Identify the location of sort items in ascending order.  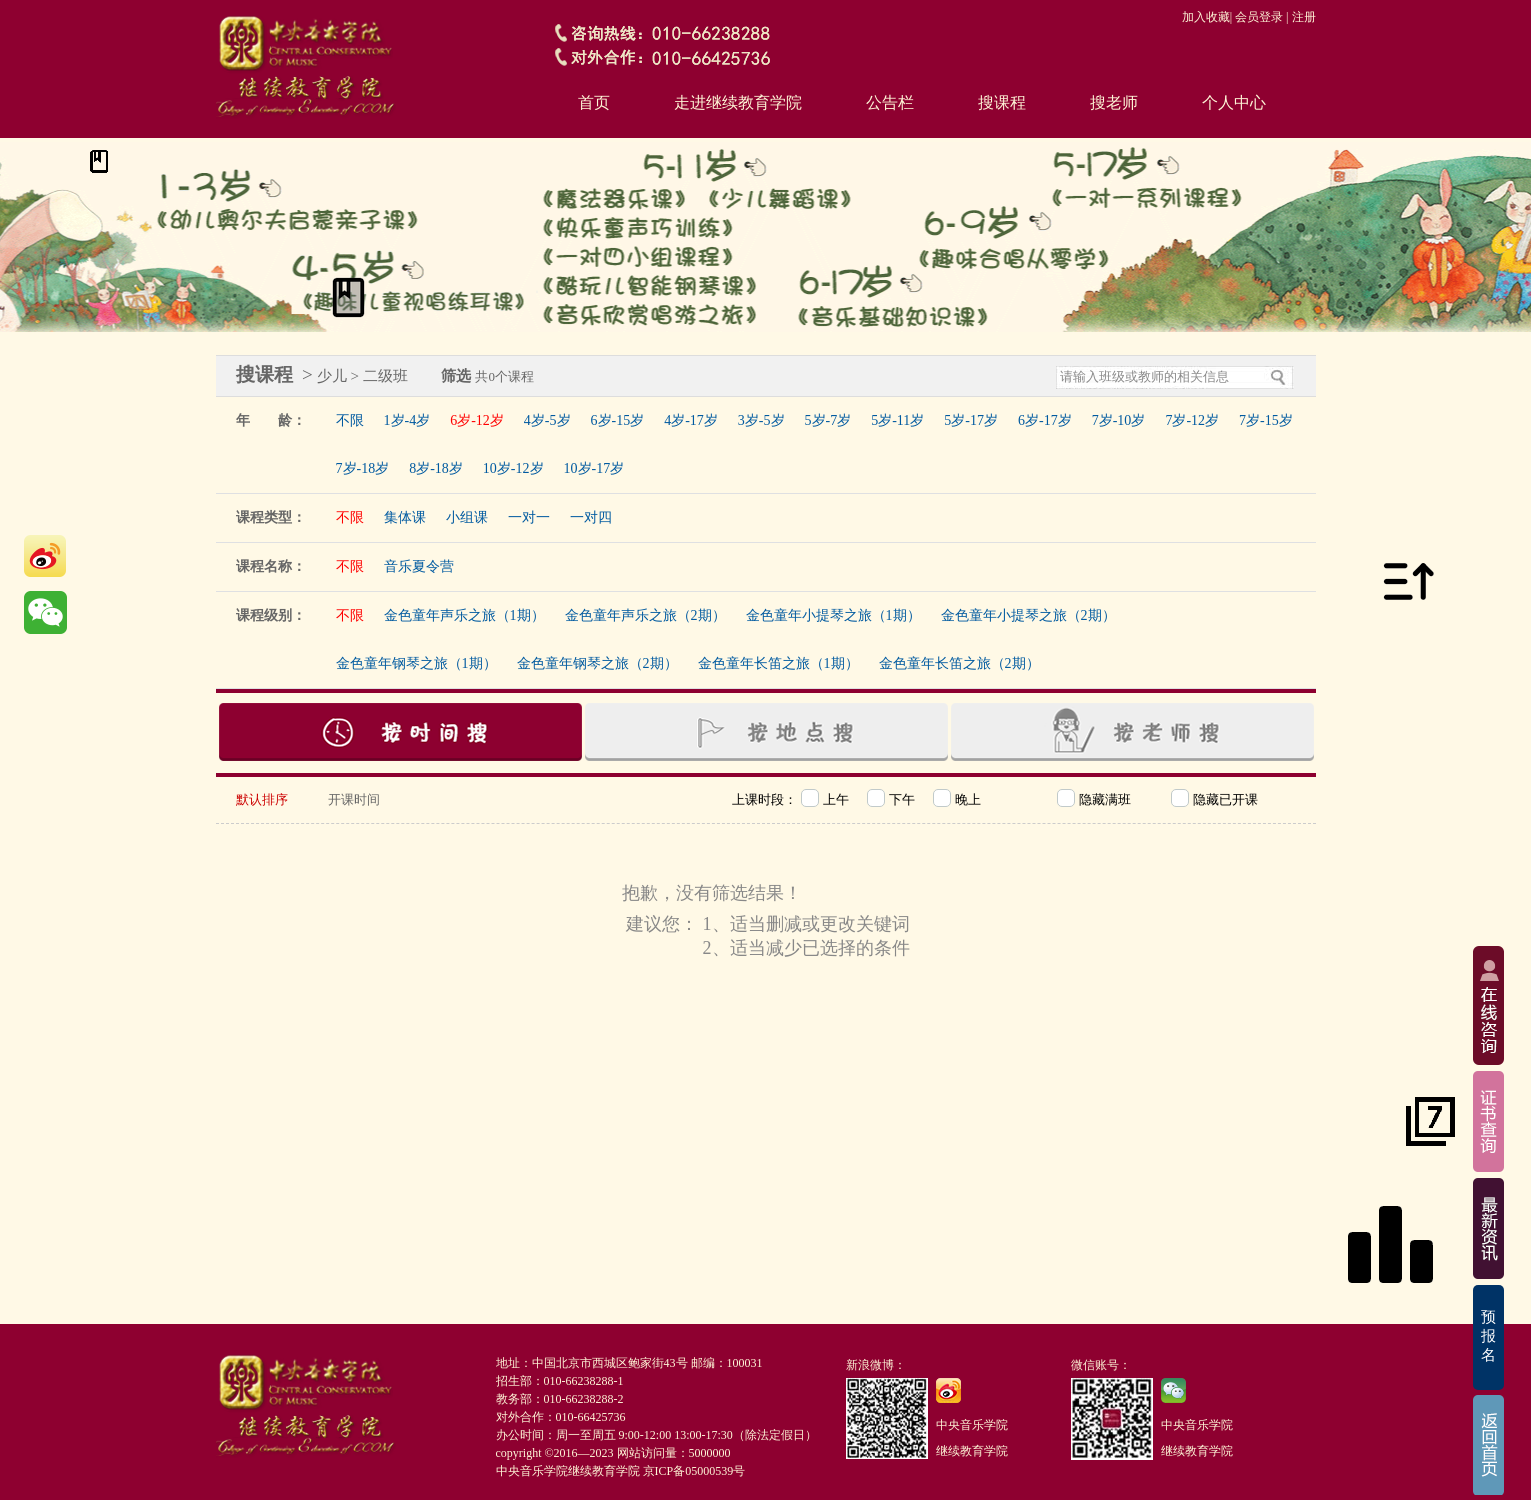
(1407, 581).